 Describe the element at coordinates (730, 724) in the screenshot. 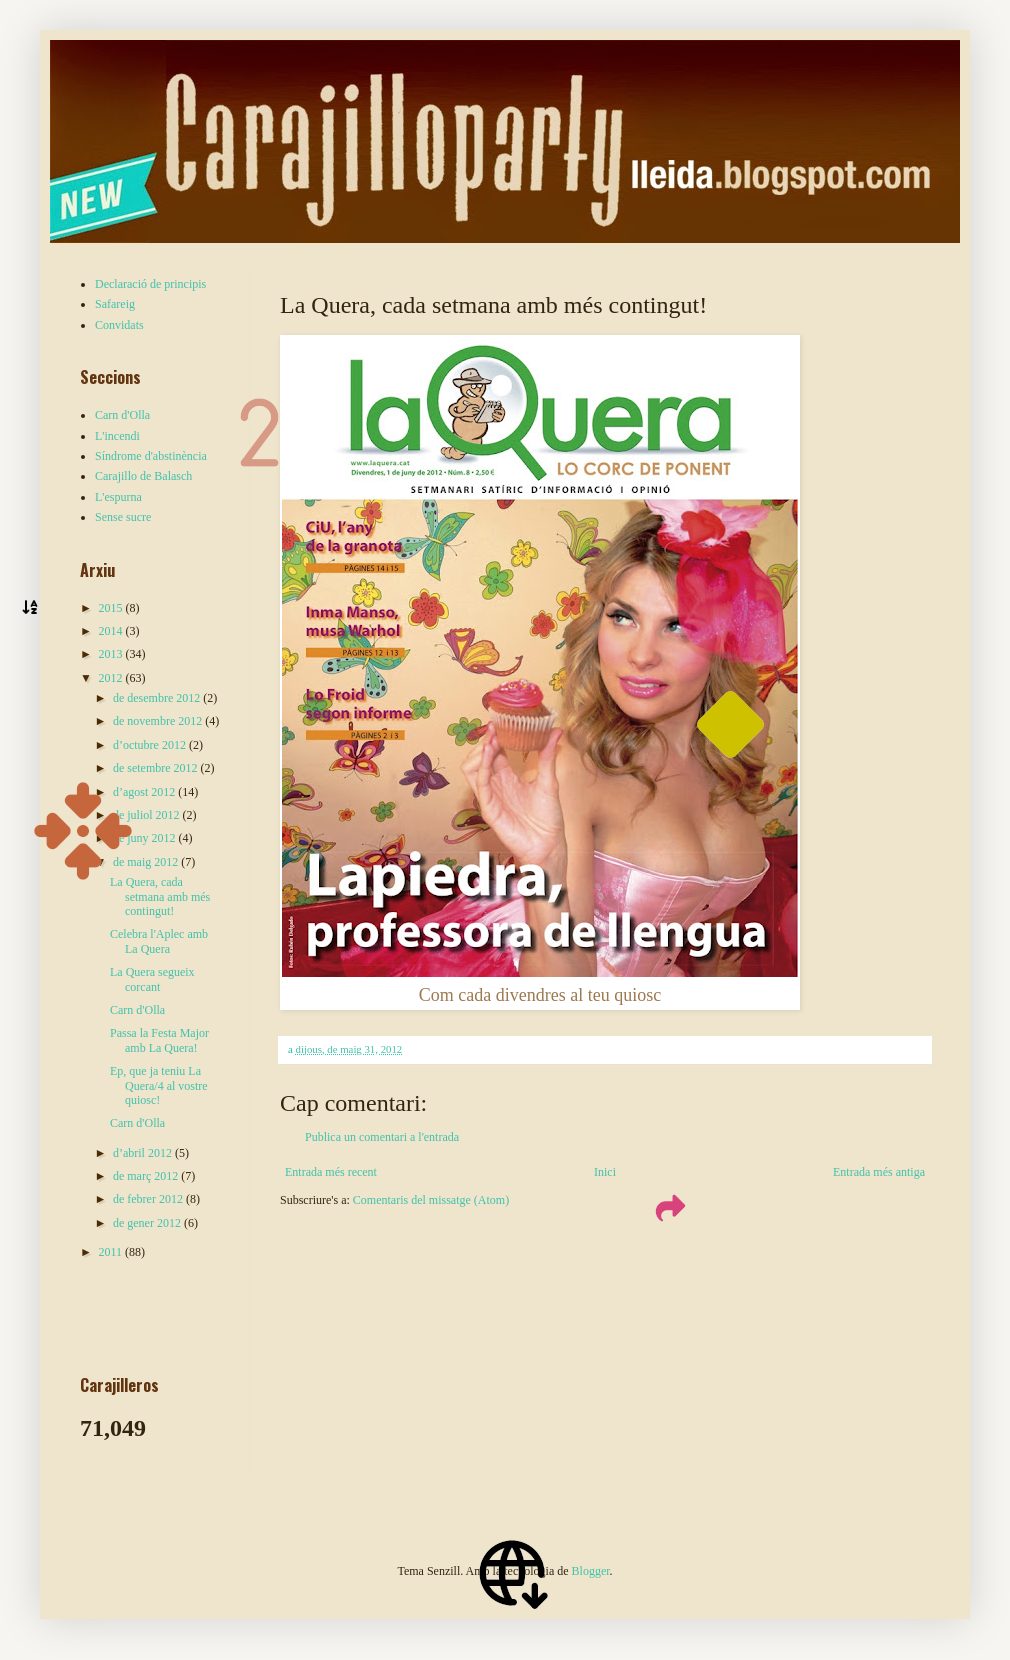

I see `indicates premium or pro membership status` at that location.